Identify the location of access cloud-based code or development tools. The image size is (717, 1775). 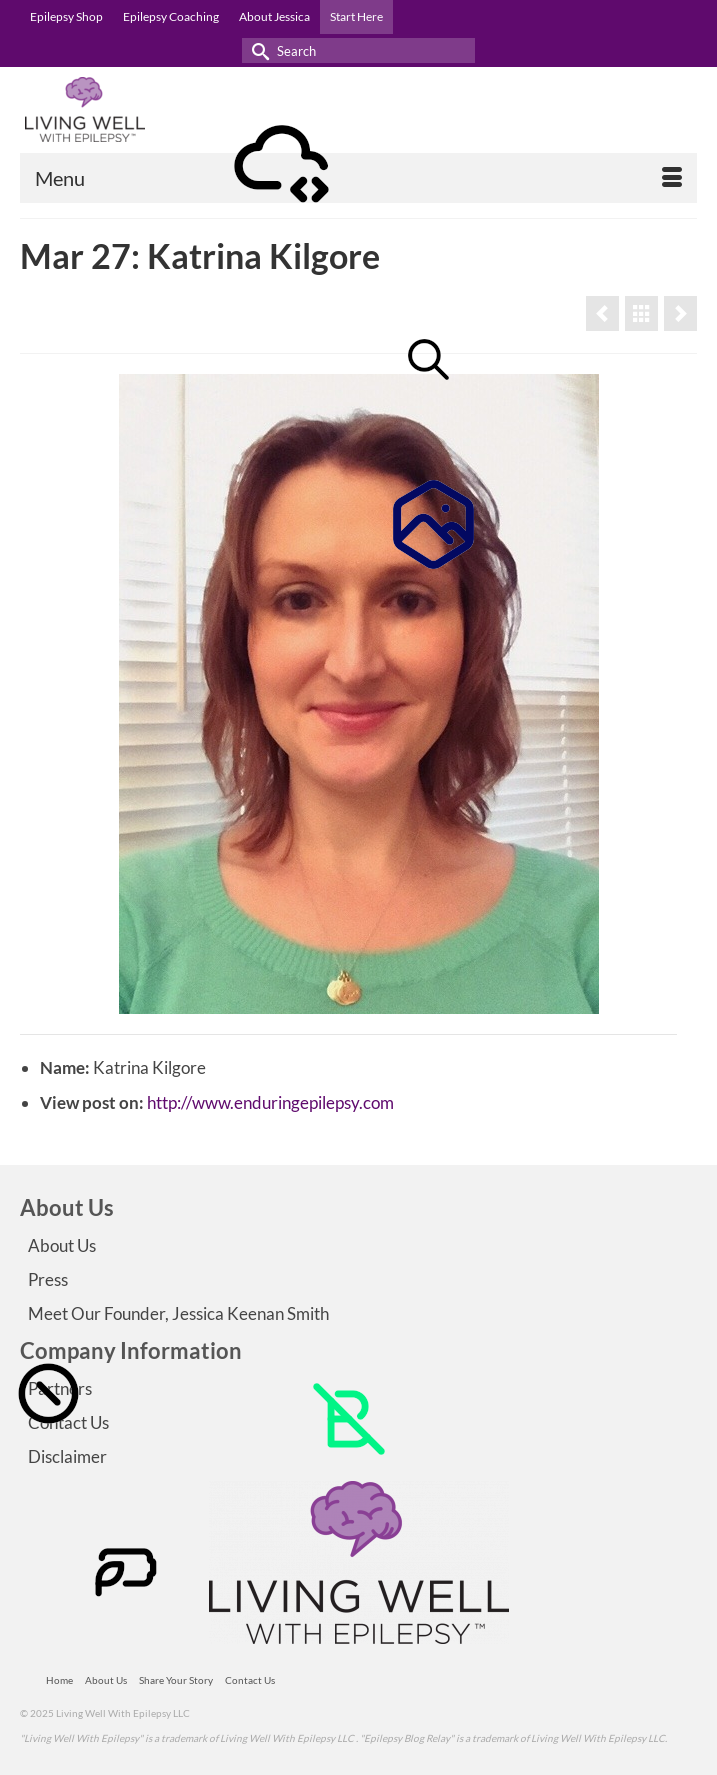
(281, 159).